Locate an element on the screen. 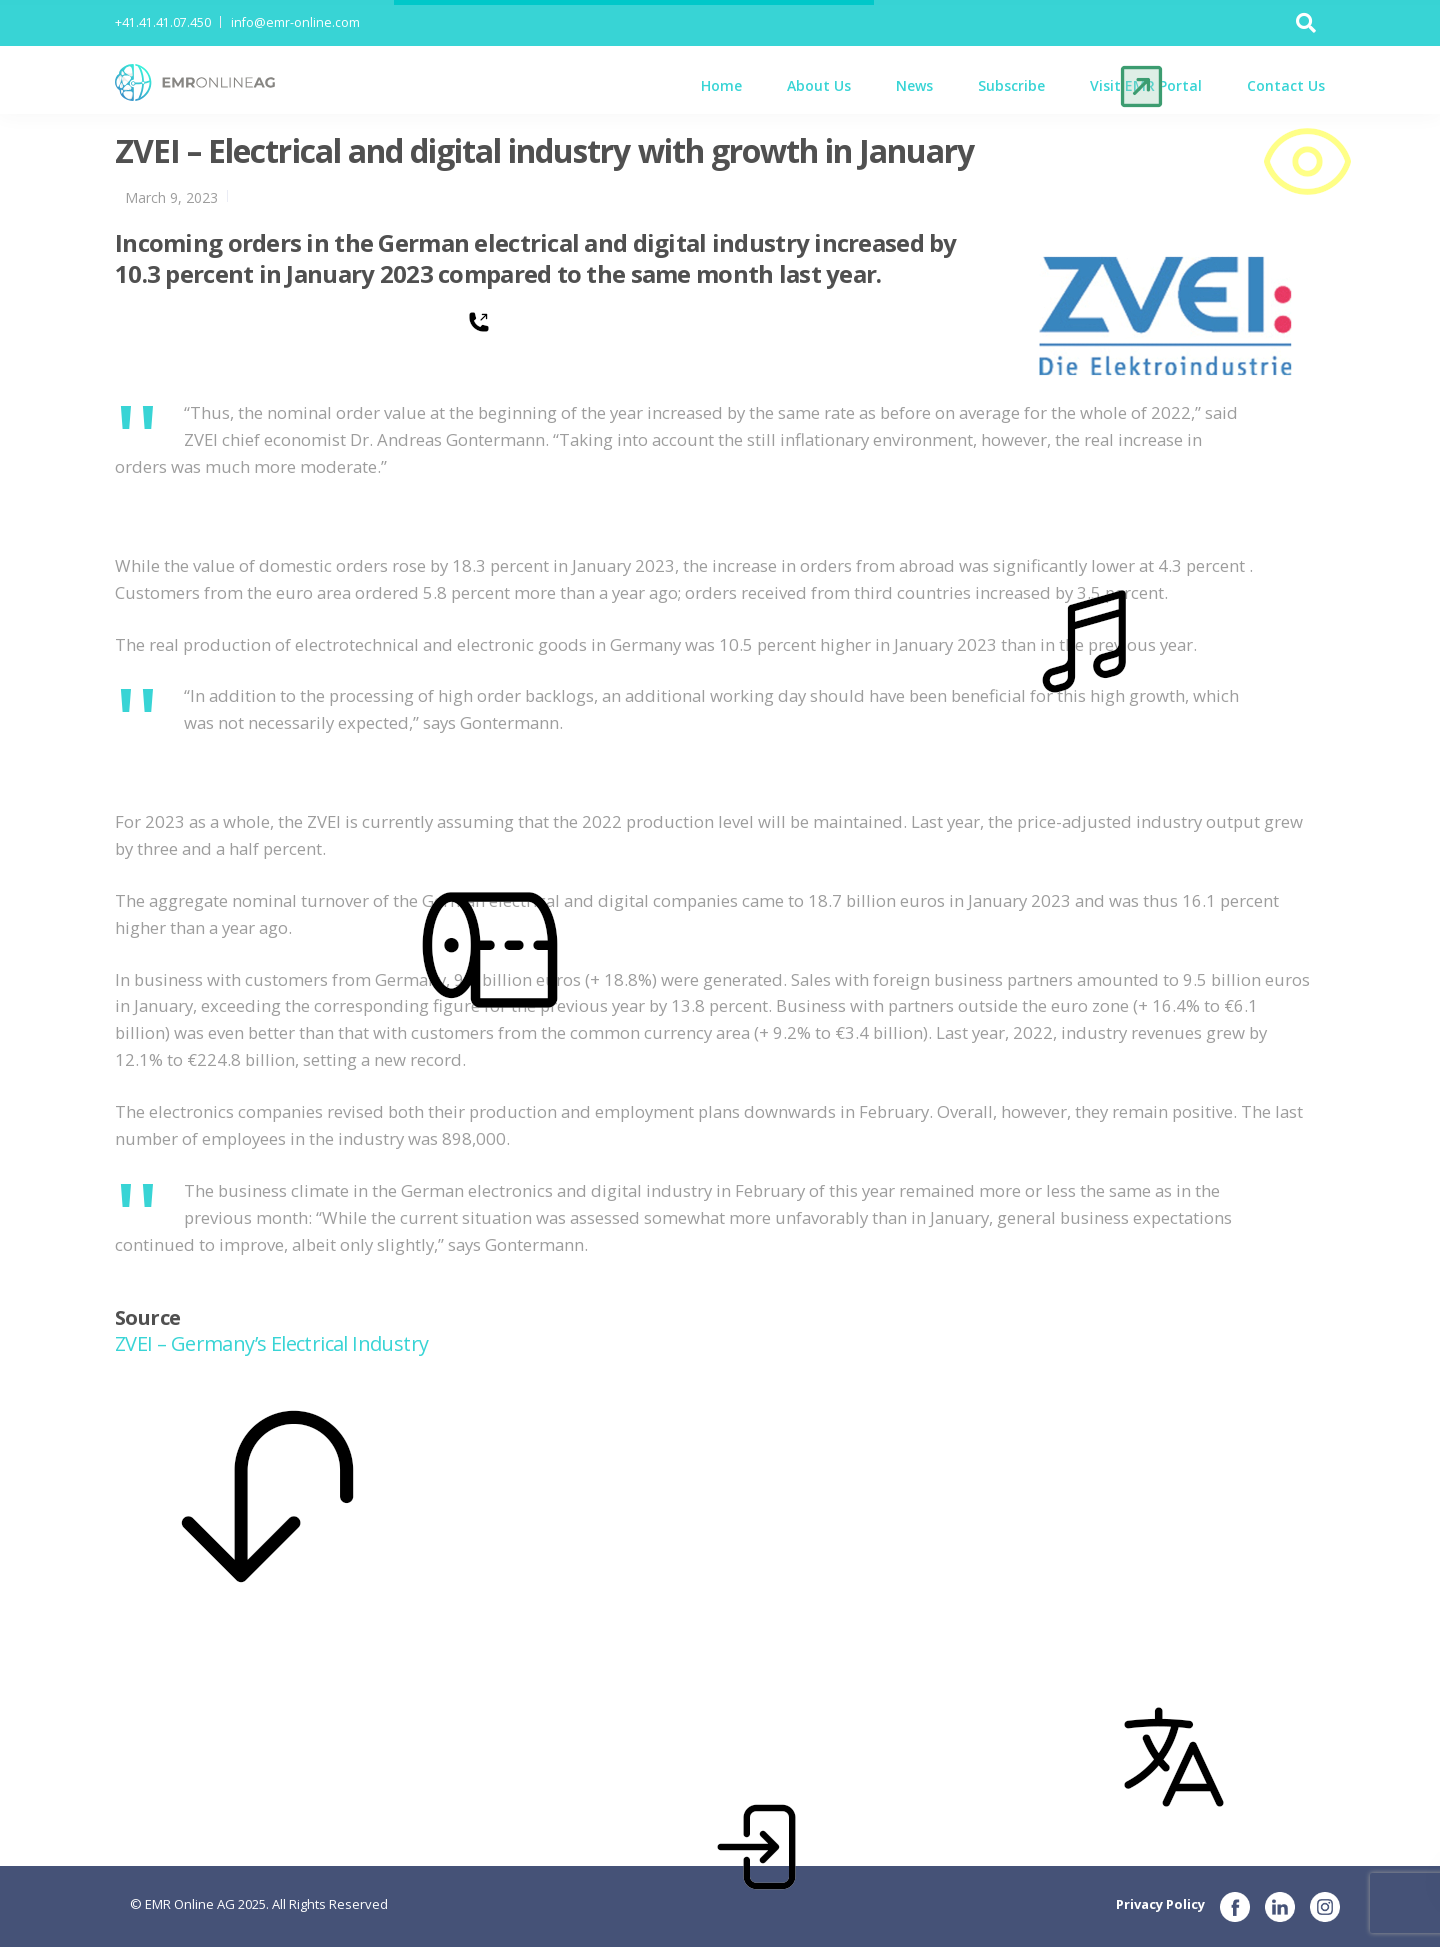  redo or repeat the last action is located at coordinates (267, 1496).